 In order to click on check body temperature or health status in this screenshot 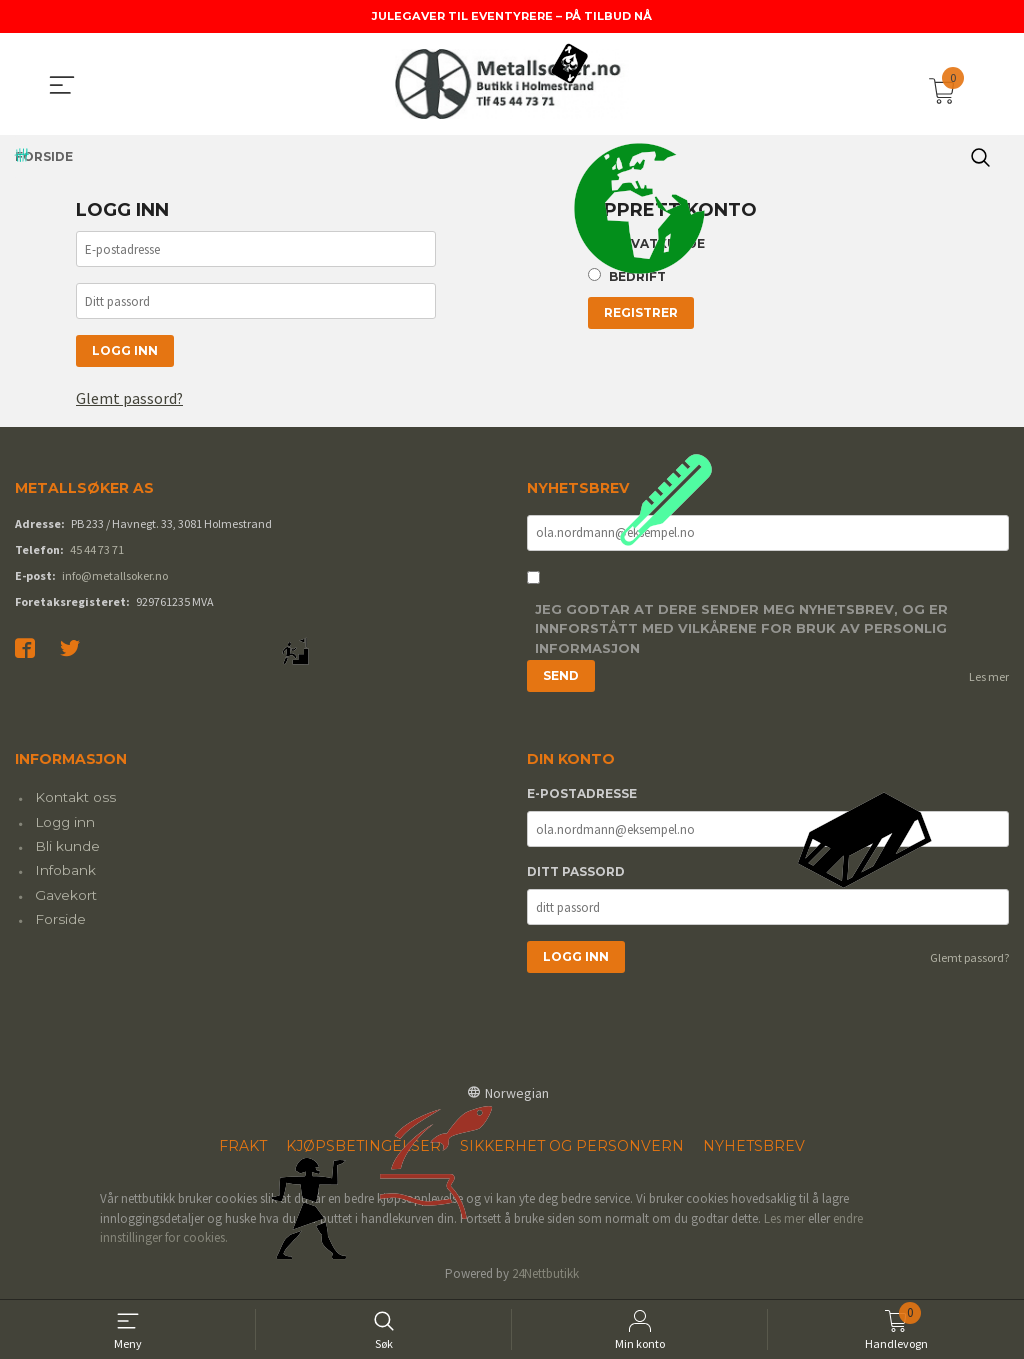, I will do `click(666, 500)`.